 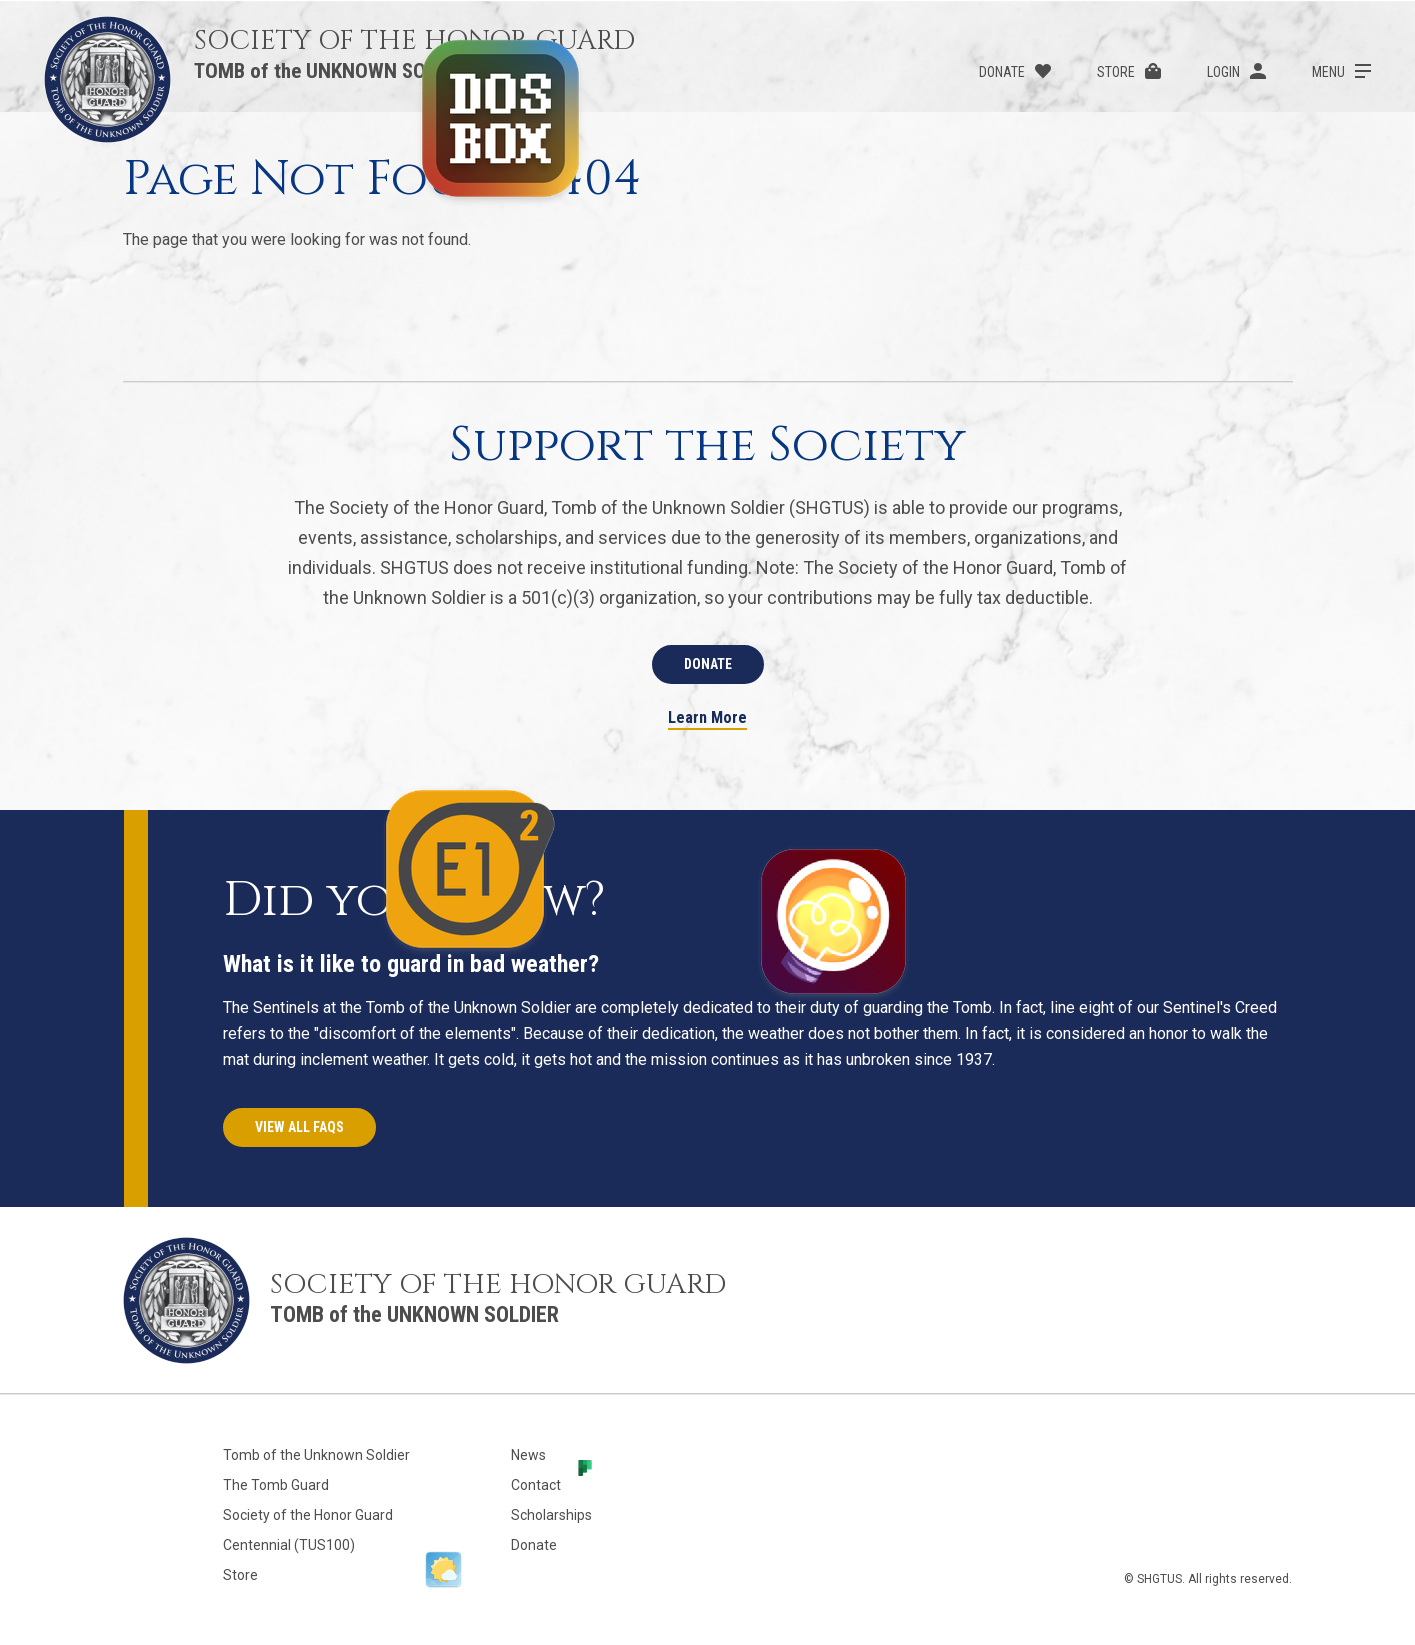 What do you see at coordinates (465, 869) in the screenshot?
I see `launch Half-Life 2: Episode One` at bounding box center [465, 869].